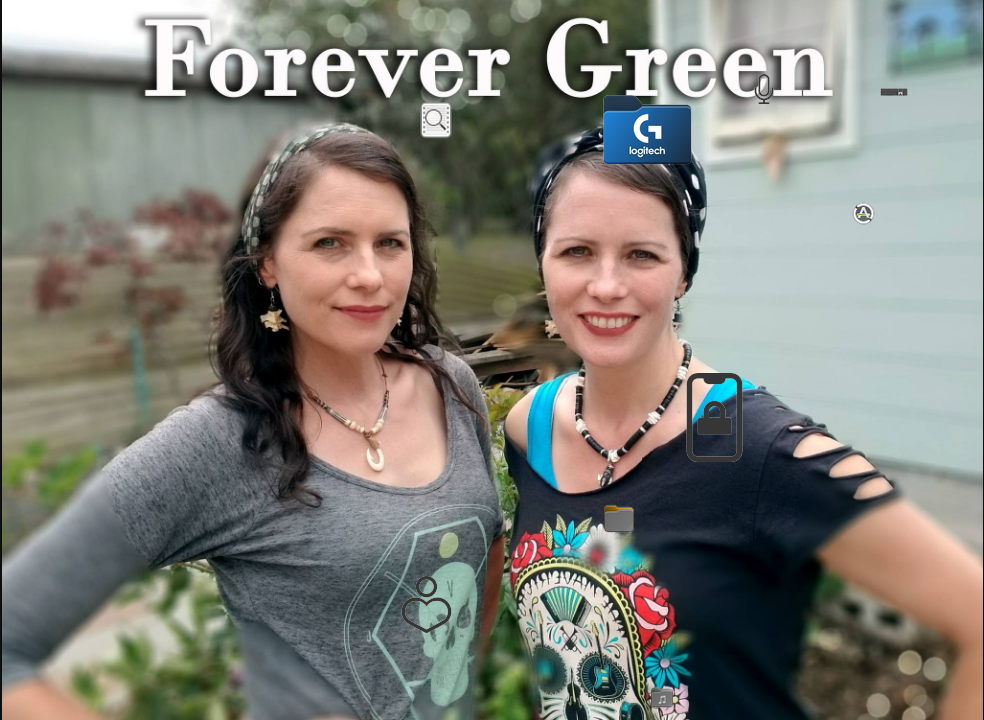  Describe the element at coordinates (619, 518) in the screenshot. I see `open a folder to view its contents` at that location.